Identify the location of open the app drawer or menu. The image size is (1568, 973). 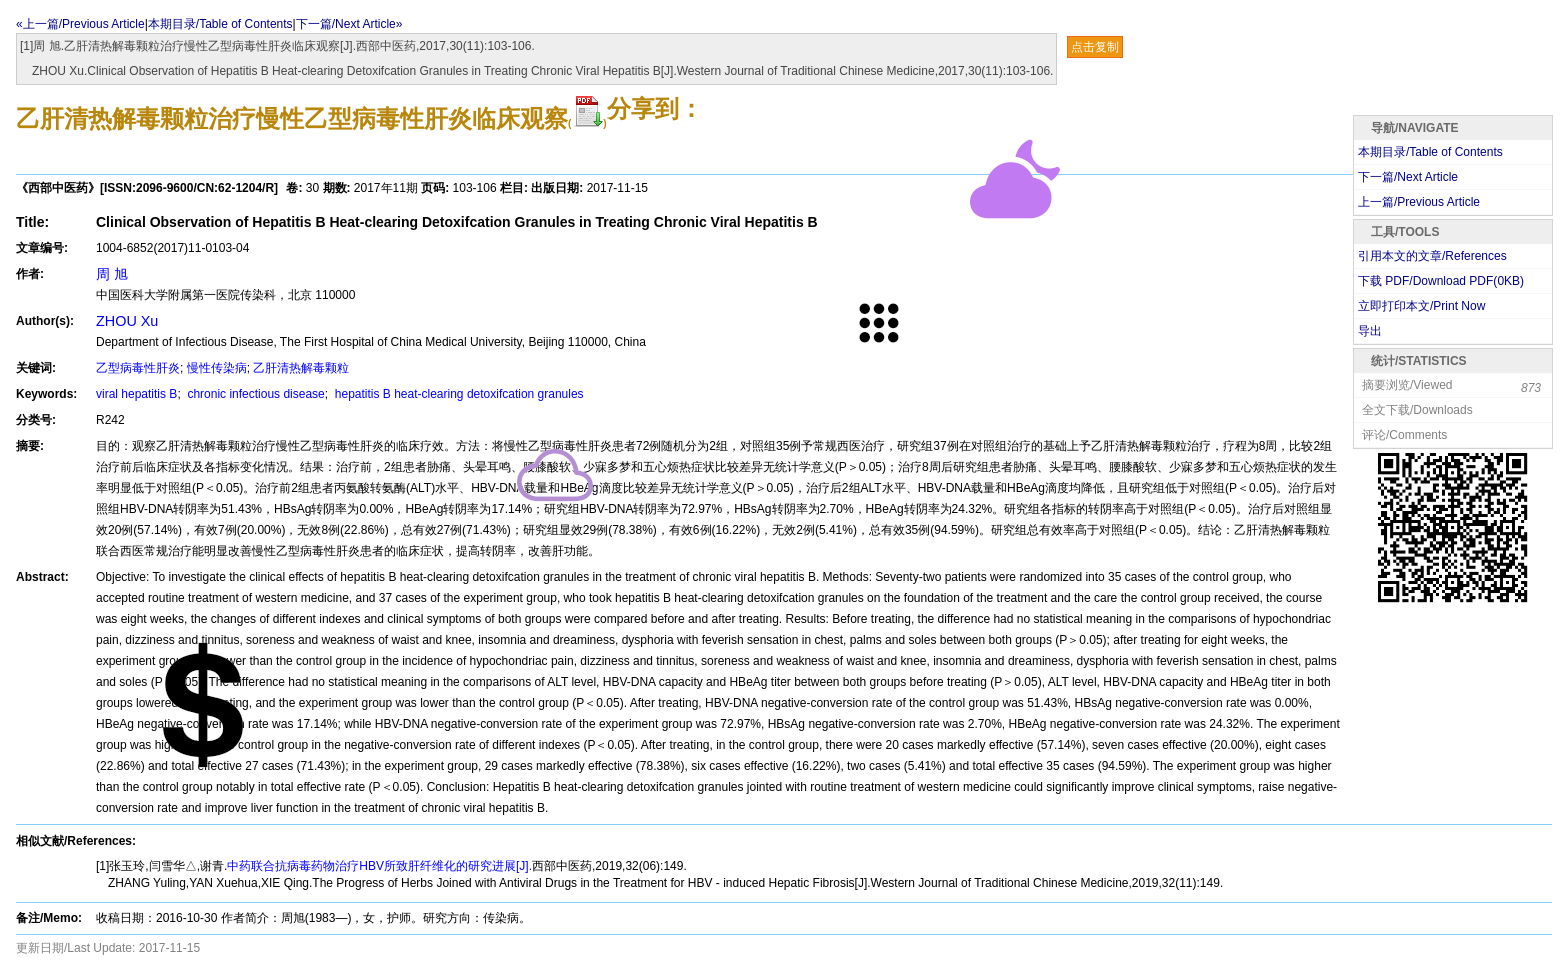
(879, 323).